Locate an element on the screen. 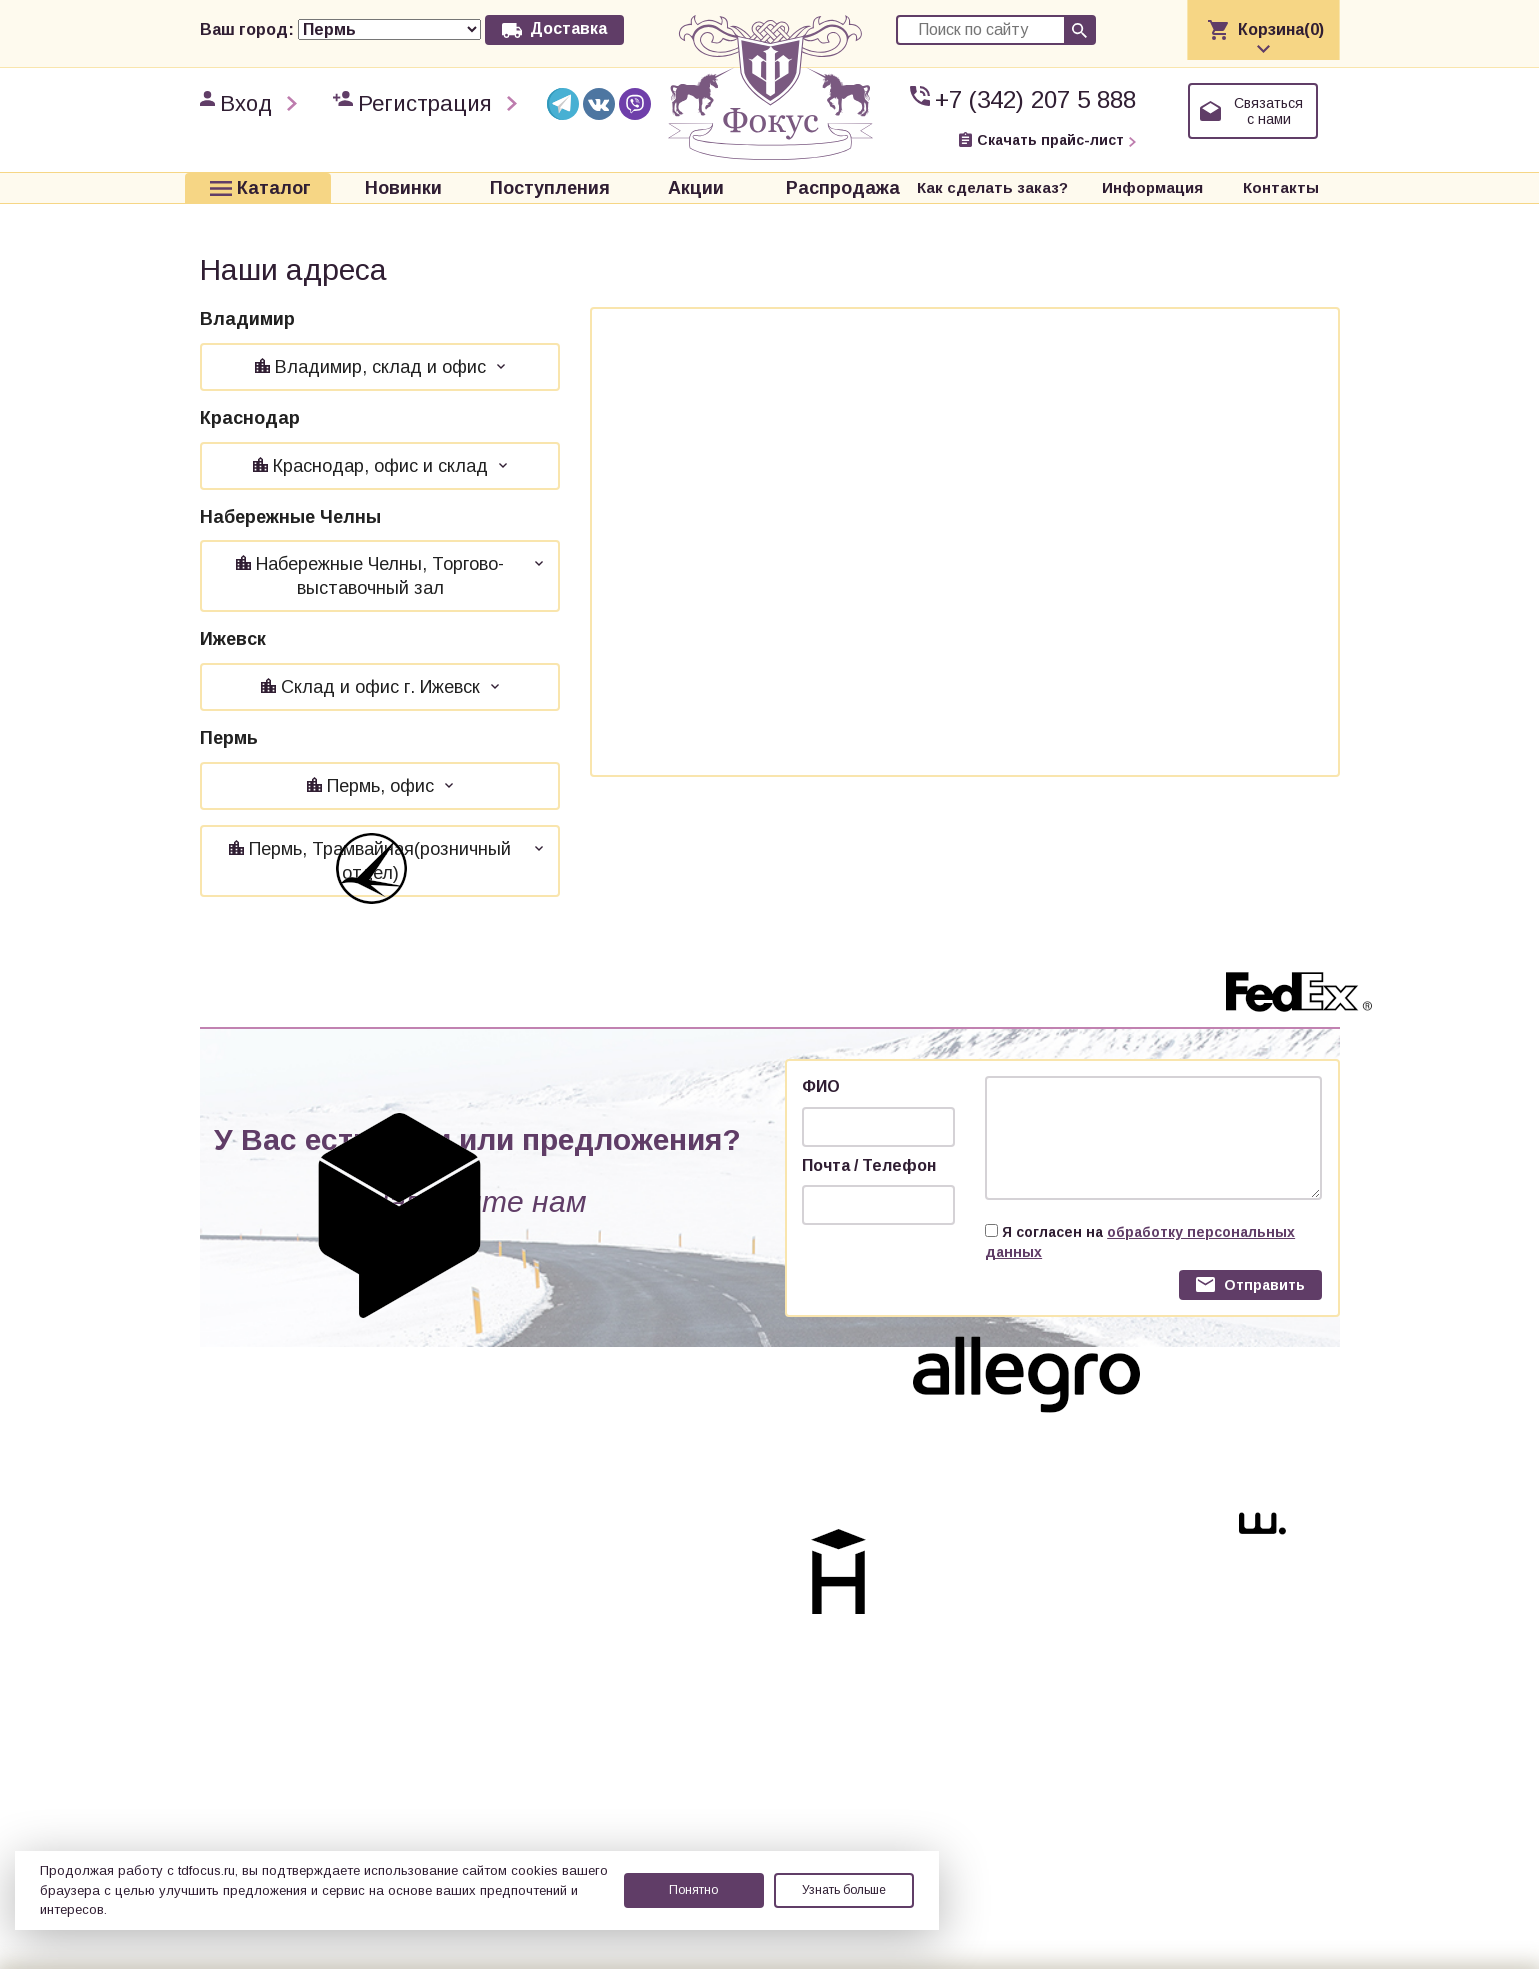 The height and width of the screenshot is (1969, 1539). access Google Dialogflow conversational AI platform is located at coordinates (399, 1215).